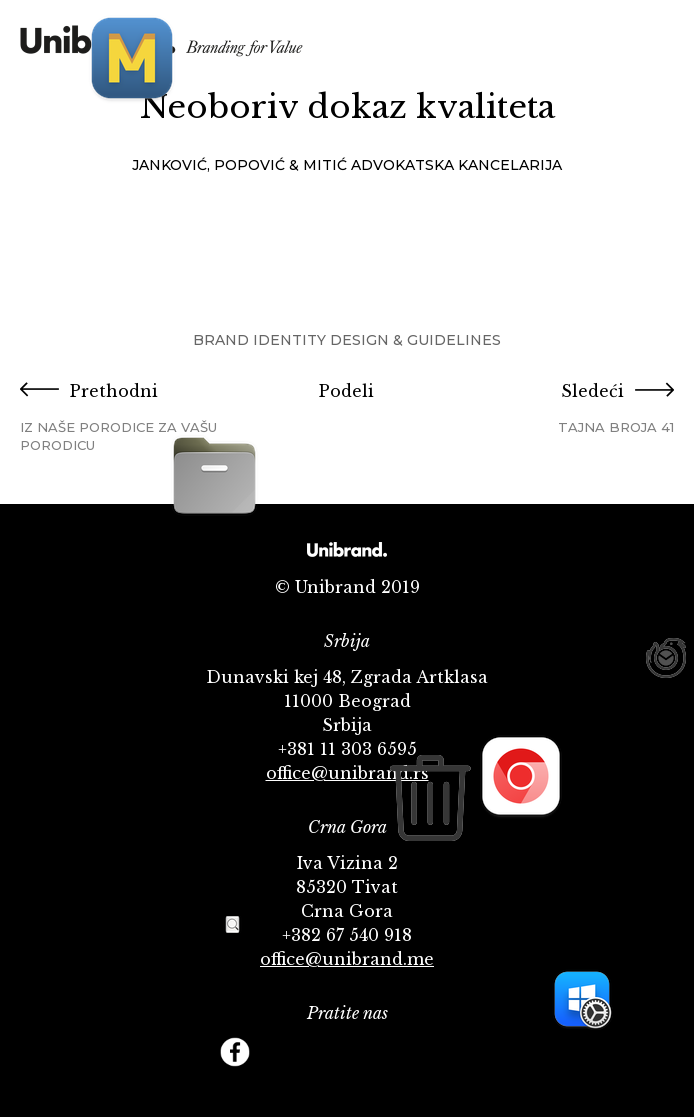 This screenshot has height=1117, width=694. Describe the element at coordinates (232, 924) in the screenshot. I see `open system logs viewer` at that location.